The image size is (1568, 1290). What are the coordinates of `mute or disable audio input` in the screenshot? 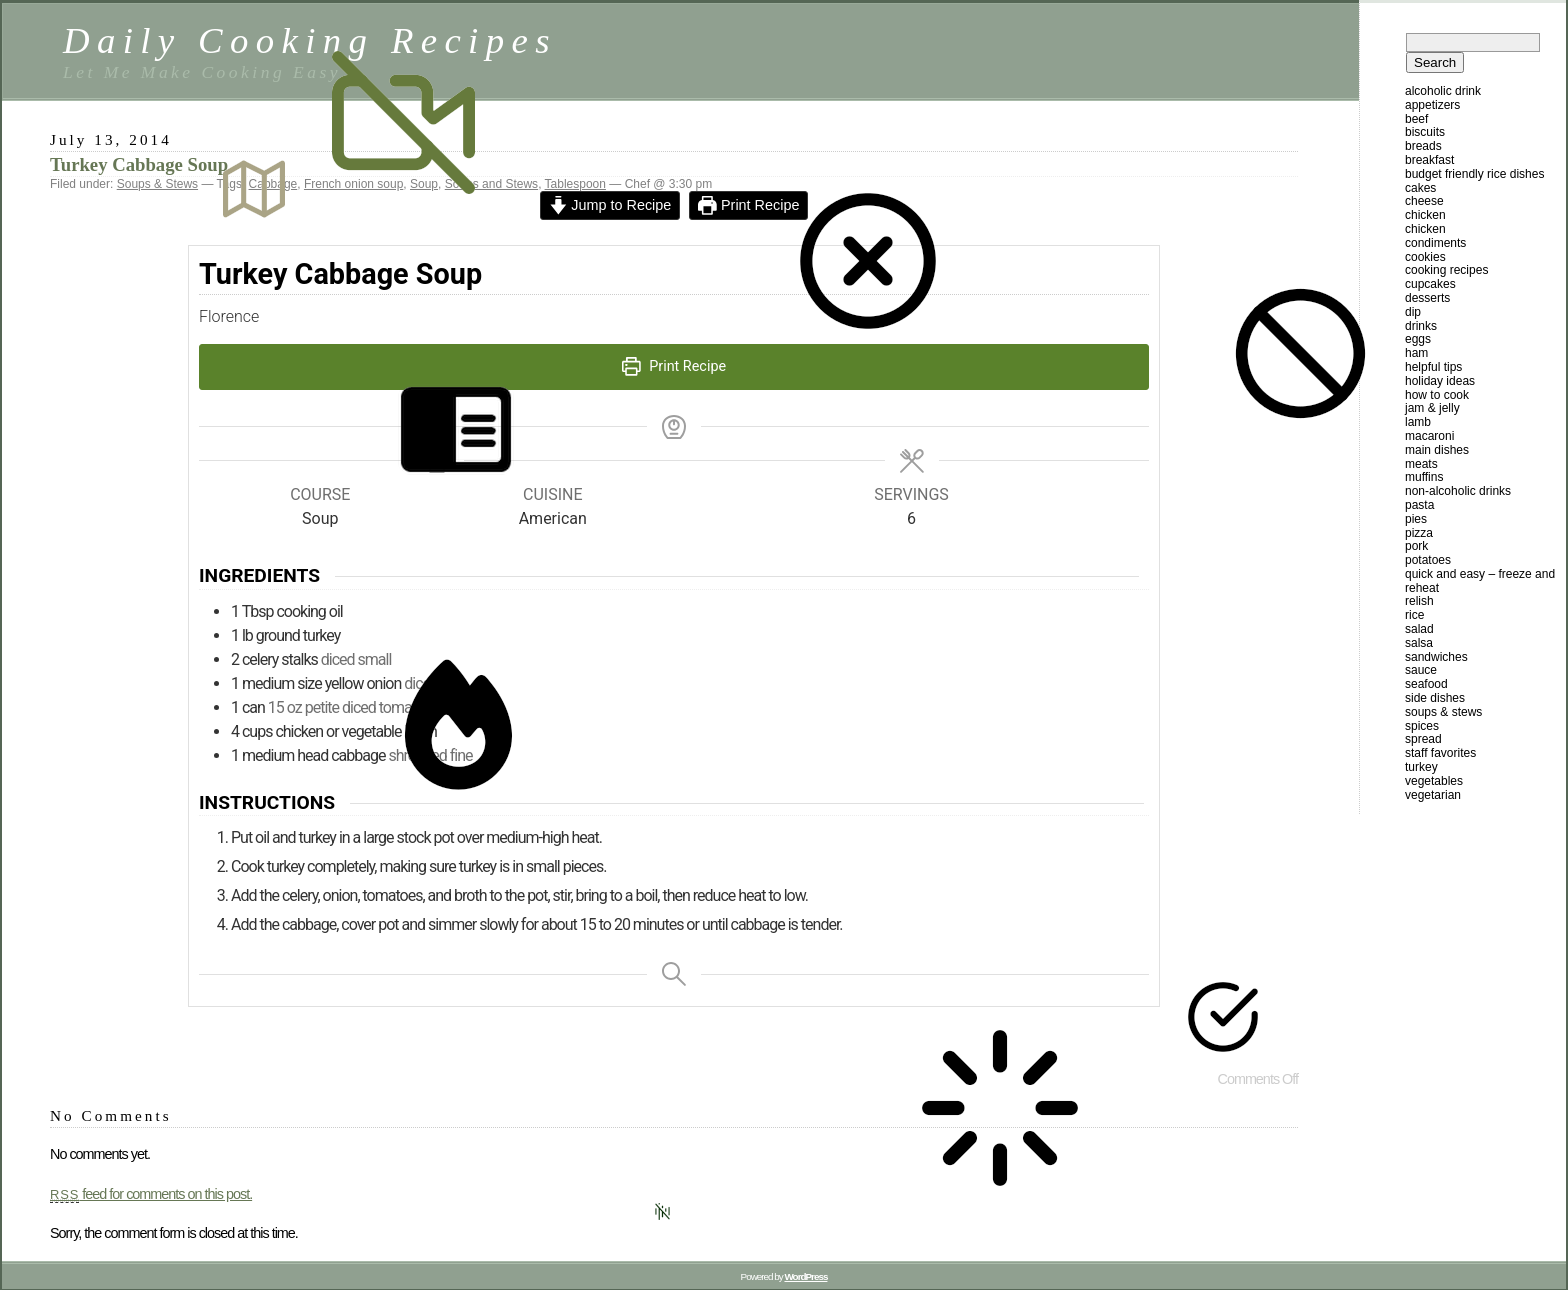 It's located at (662, 1211).